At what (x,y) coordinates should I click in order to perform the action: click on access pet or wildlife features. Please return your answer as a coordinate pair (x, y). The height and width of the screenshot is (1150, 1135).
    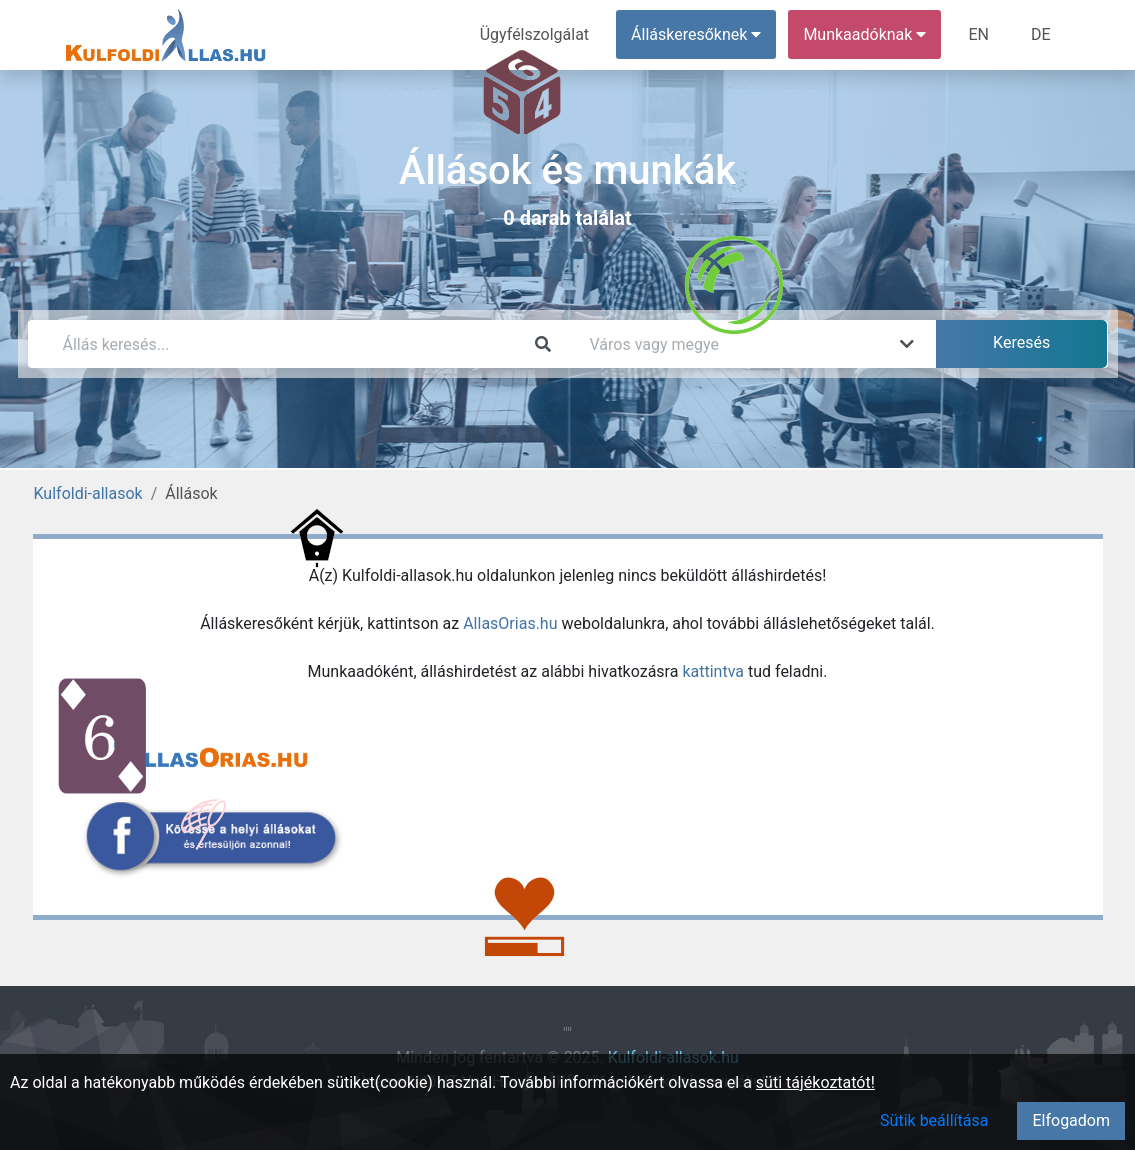
    Looking at the image, I should click on (317, 538).